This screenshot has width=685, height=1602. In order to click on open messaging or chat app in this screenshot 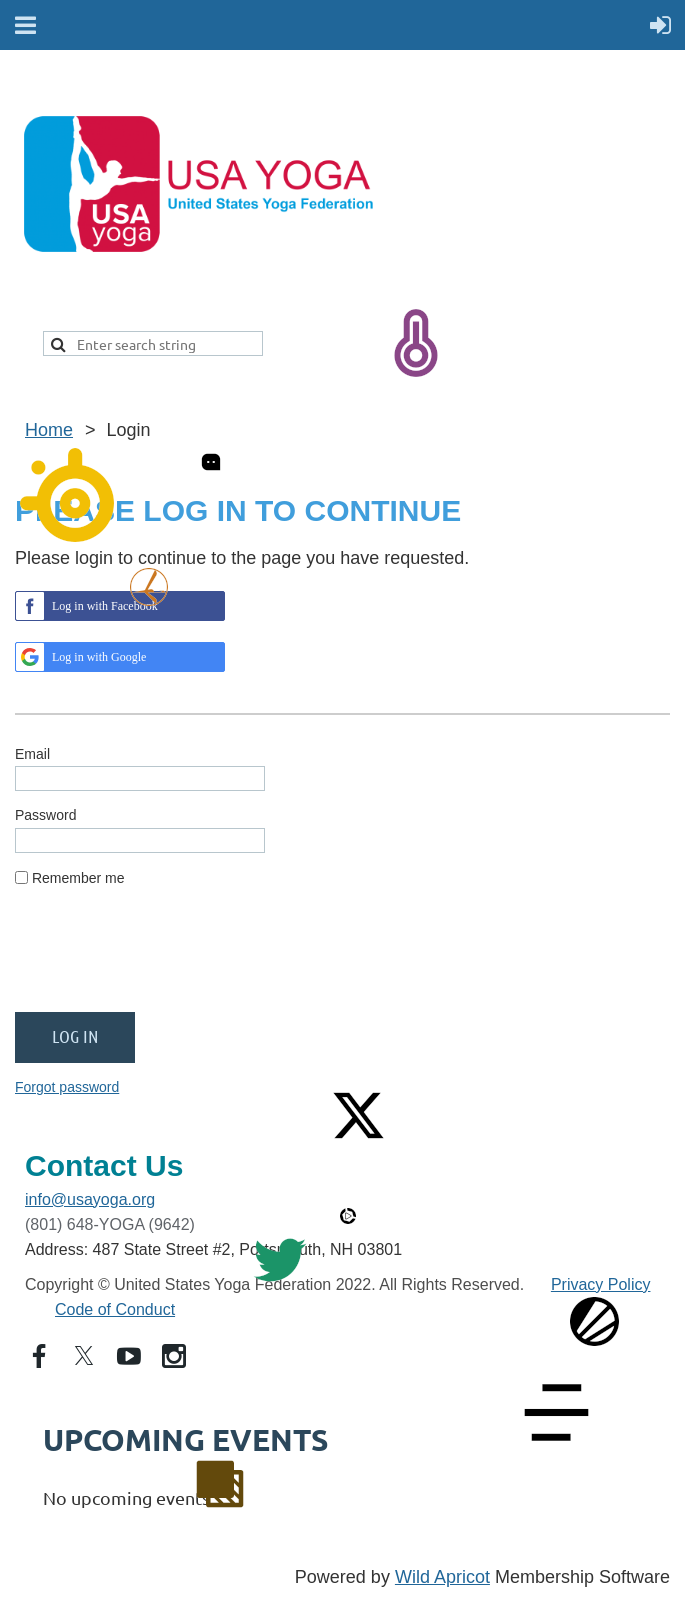, I will do `click(211, 462)`.